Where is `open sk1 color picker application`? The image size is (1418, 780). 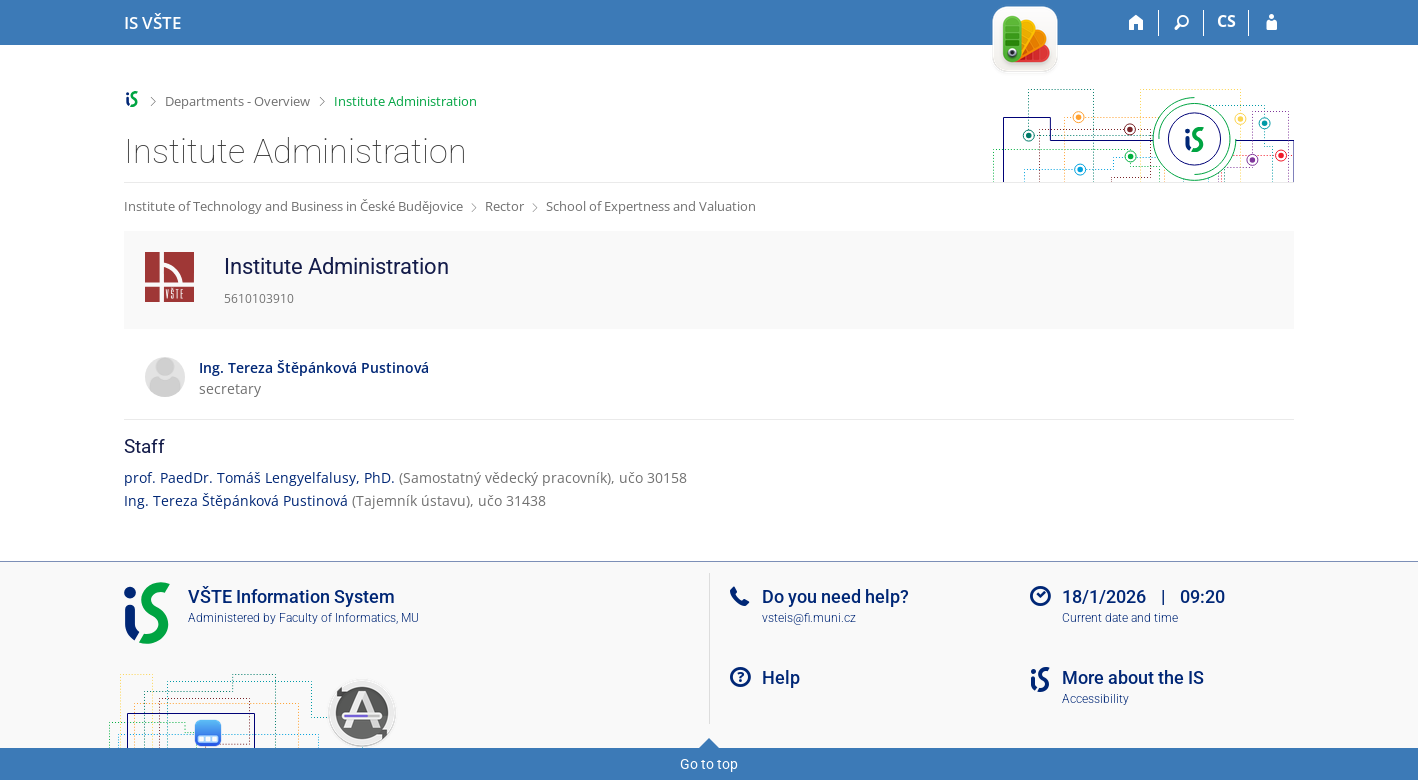
open sk1 color picker application is located at coordinates (1025, 39).